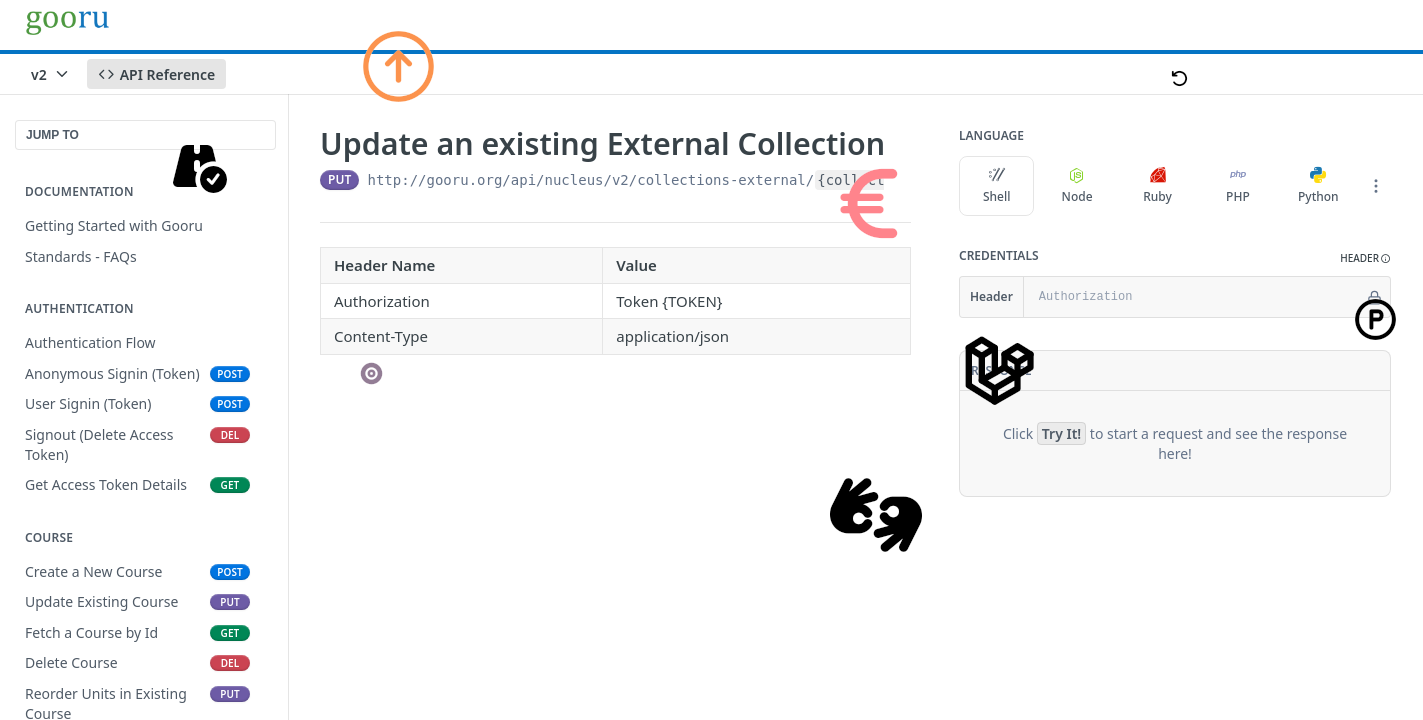  What do you see at coordinates (998, 369) in the screenshot?
I see `Laravel framework branding or integration` at bounding box center [998, 369].